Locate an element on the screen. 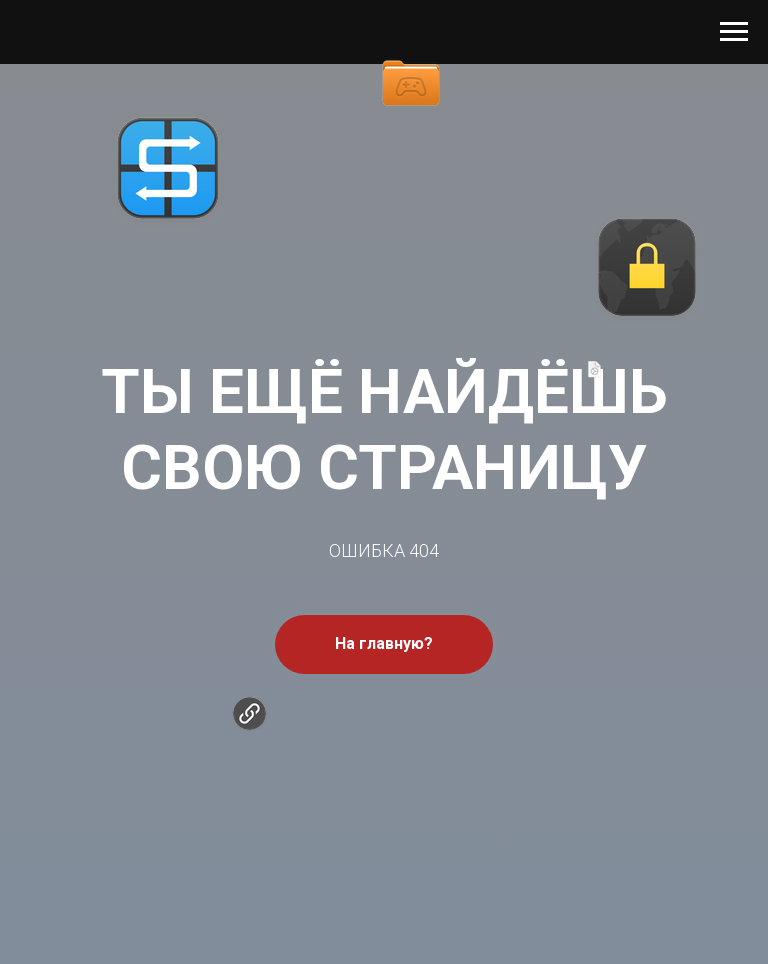 Image resolution: width=768 pixels, height=964 pixels. configure windows file sharing settings is located at coordinates (168, 170).